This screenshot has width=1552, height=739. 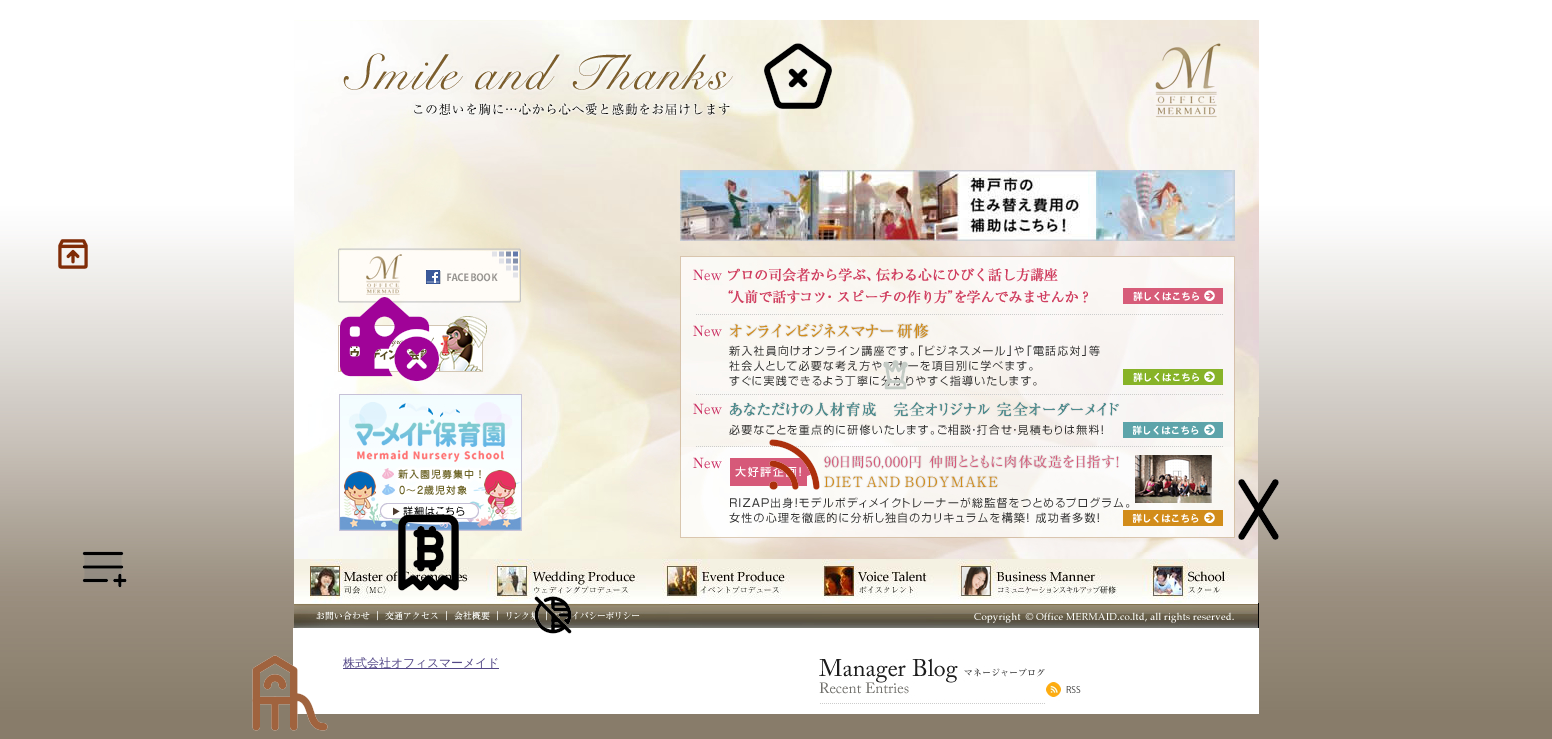 I want to click on view bitcoin transaction receipt, so click(x=428, y=552).